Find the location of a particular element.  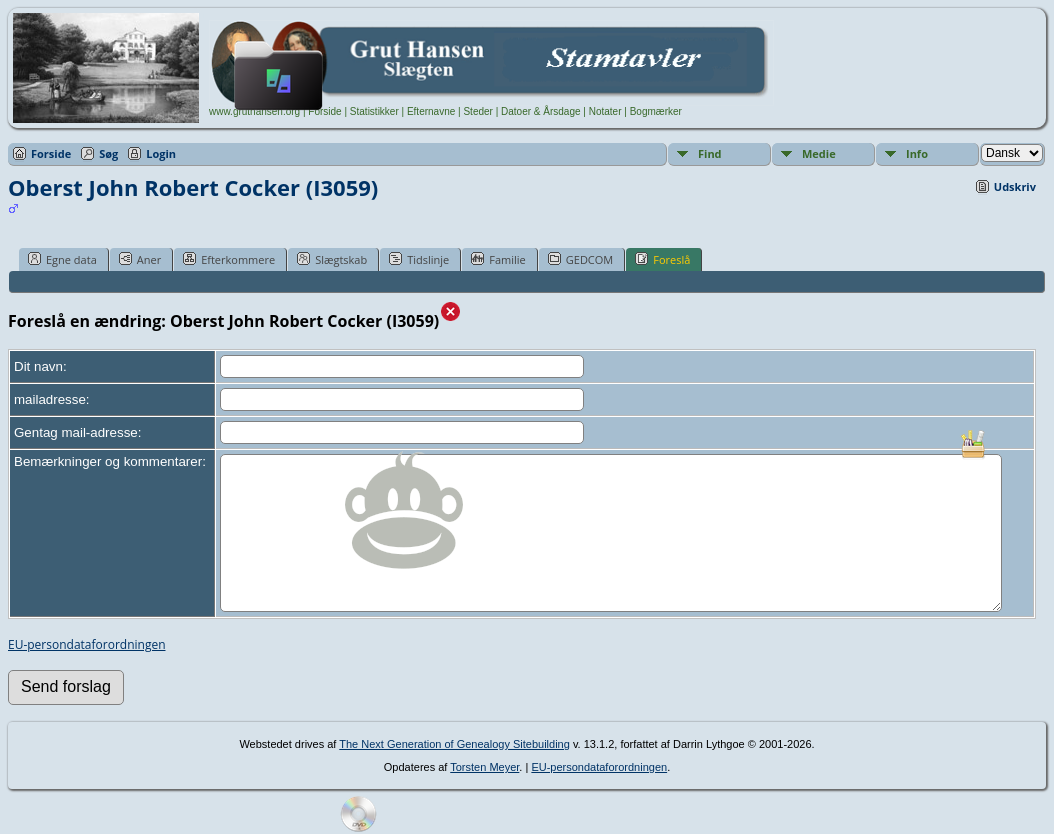

cancel the current calculation is located at coordinates (450, 311).